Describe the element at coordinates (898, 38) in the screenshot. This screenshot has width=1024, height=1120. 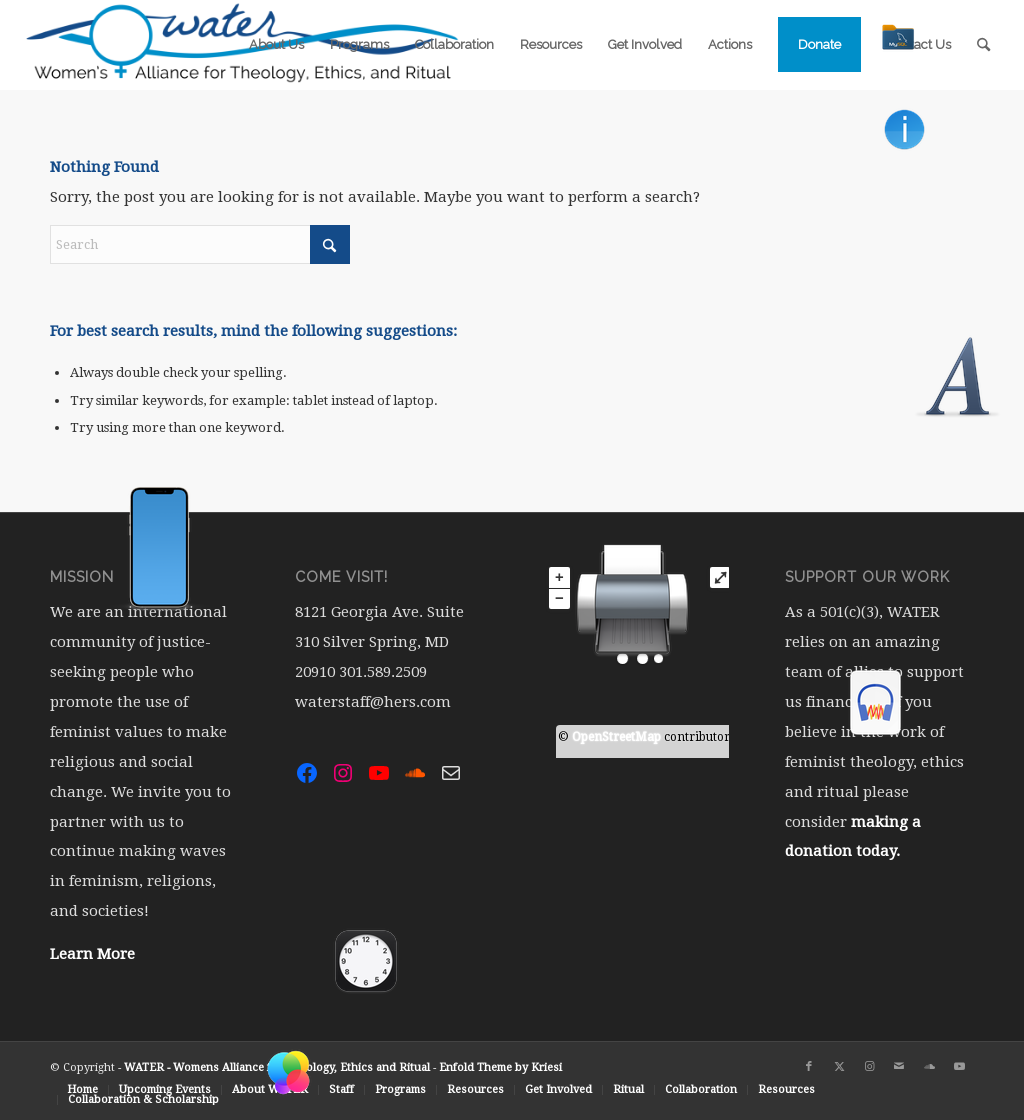
I see `open mysql database files folder` at that location.